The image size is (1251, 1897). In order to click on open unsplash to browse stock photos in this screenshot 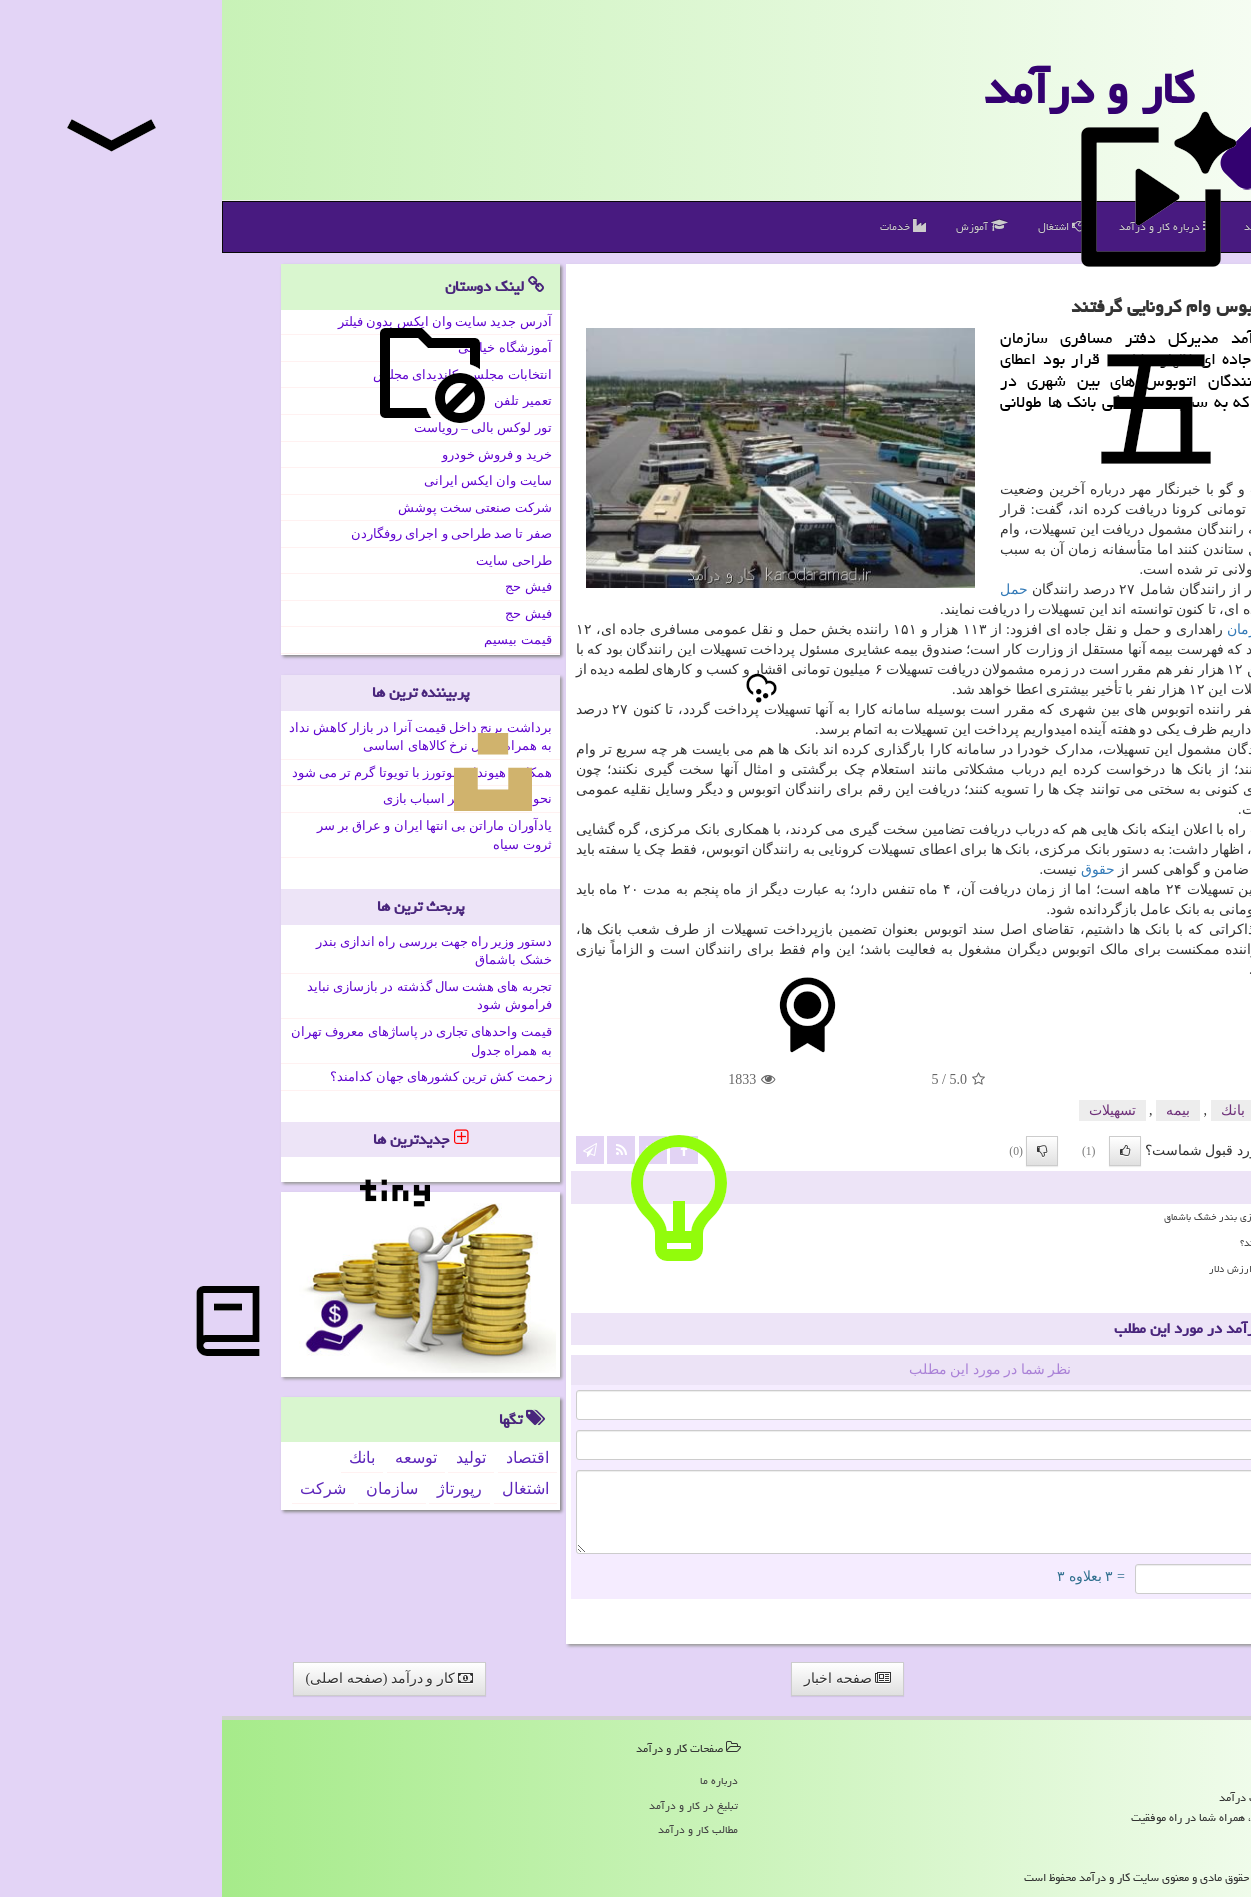, I will do `click(493, 772)`.